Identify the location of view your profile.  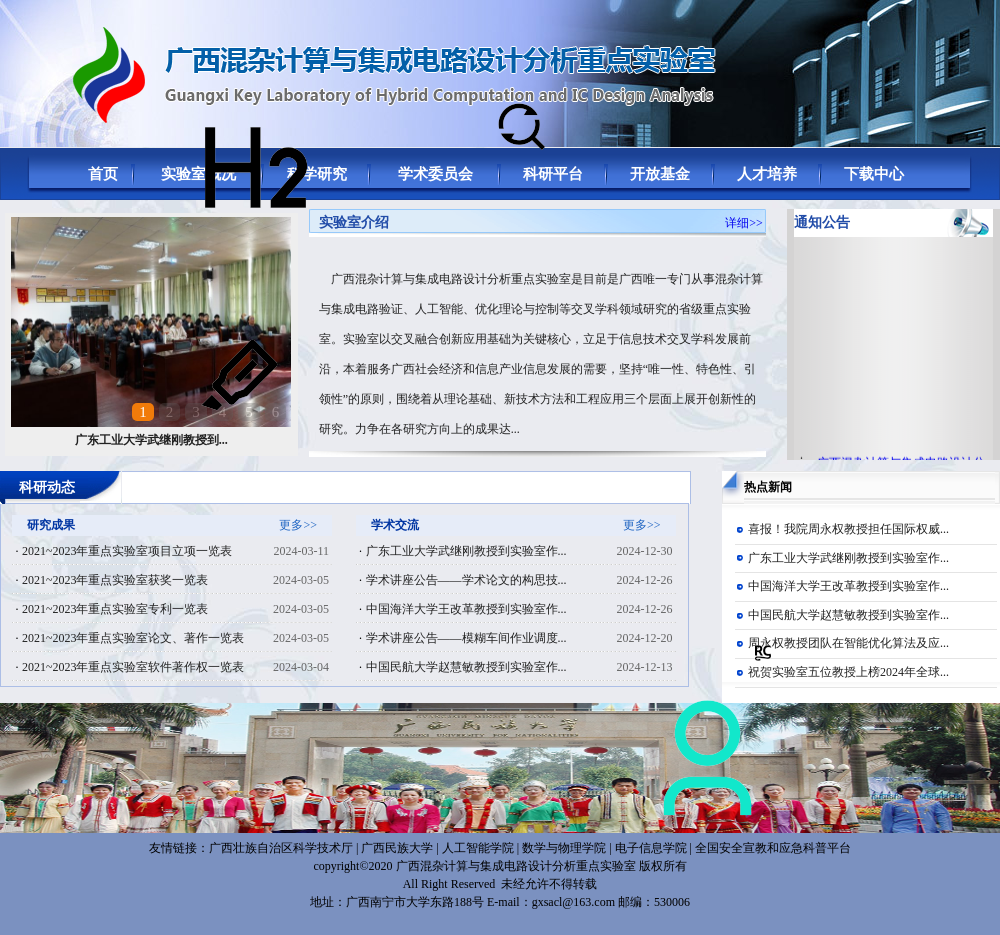
(707, 760).